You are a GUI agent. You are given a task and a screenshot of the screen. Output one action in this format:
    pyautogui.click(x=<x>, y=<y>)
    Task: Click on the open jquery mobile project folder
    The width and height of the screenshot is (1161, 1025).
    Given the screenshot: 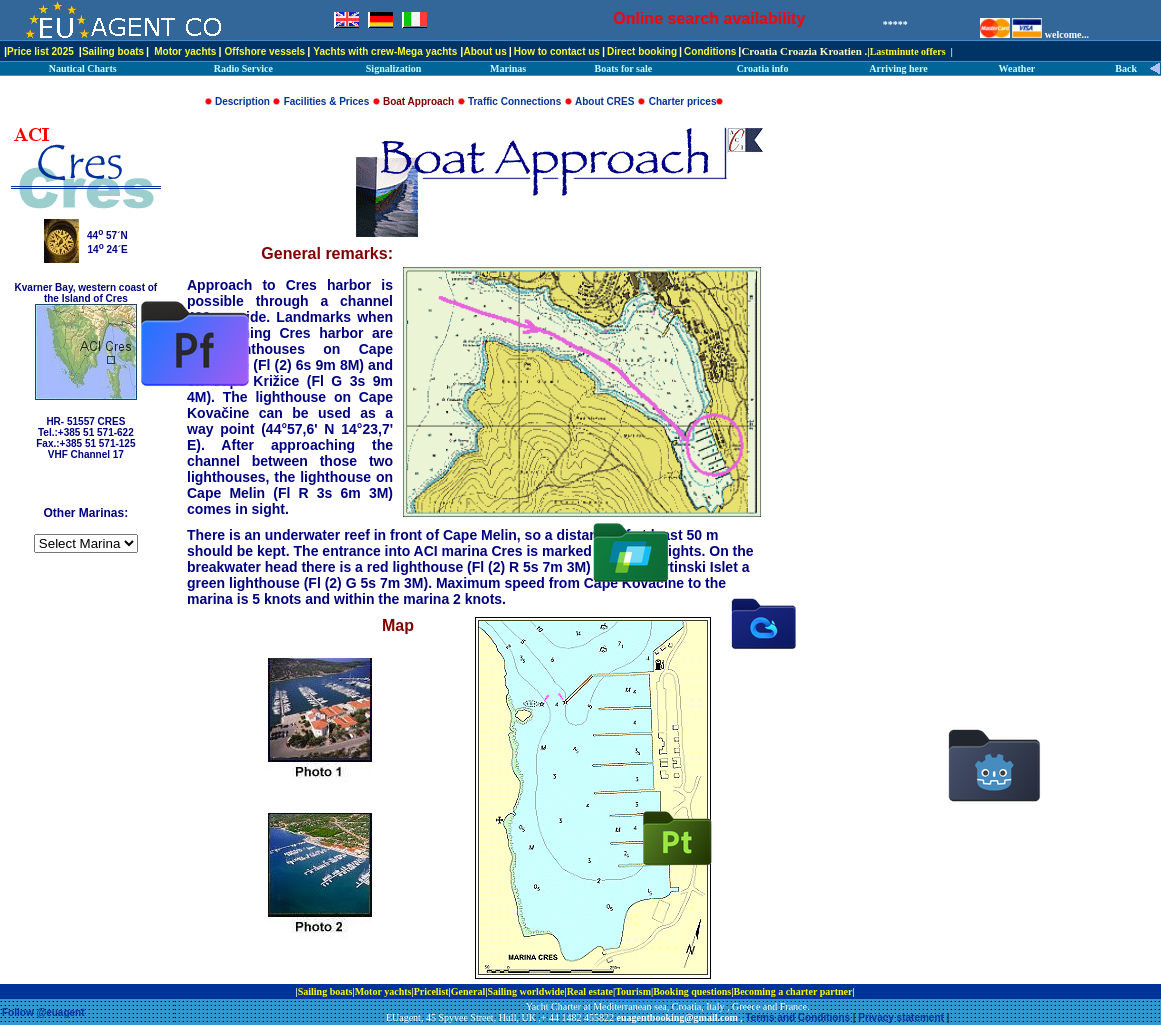 What is the action you would take?
    pyautogui.click(x=630, y=554)
    